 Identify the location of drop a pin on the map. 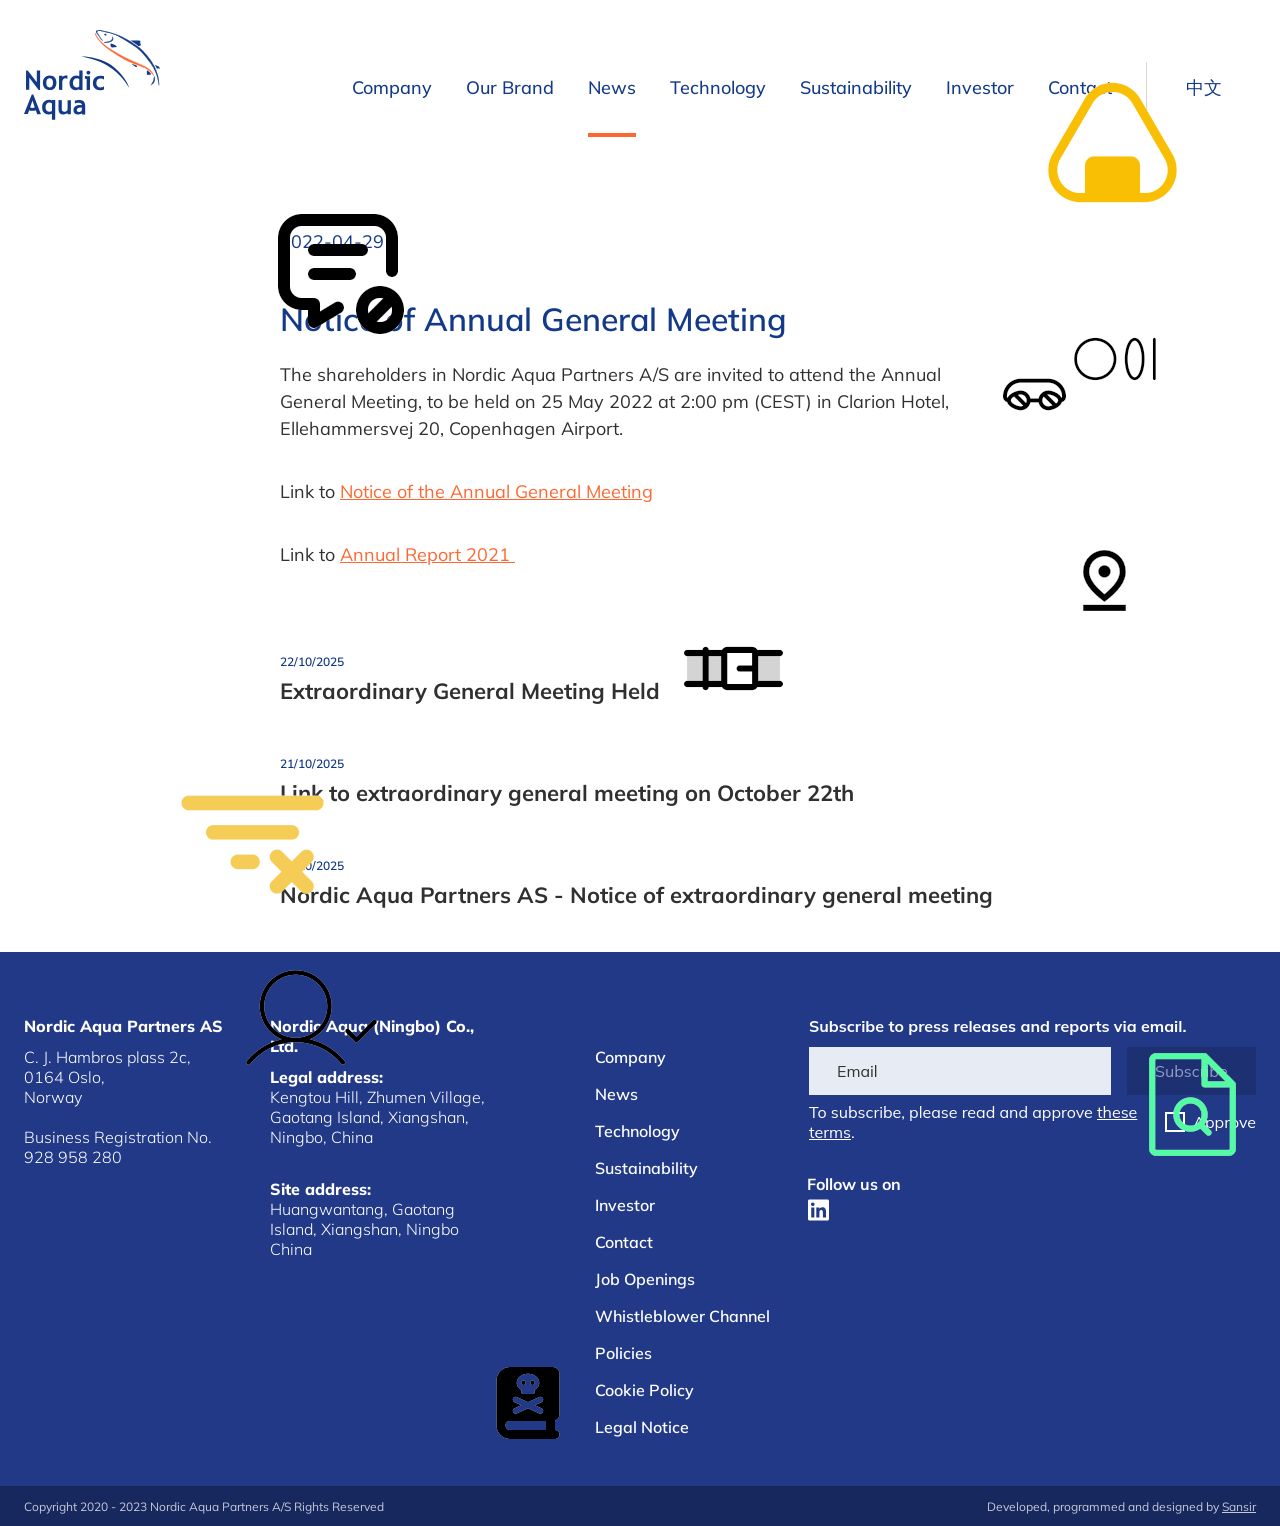
(1104, 580).